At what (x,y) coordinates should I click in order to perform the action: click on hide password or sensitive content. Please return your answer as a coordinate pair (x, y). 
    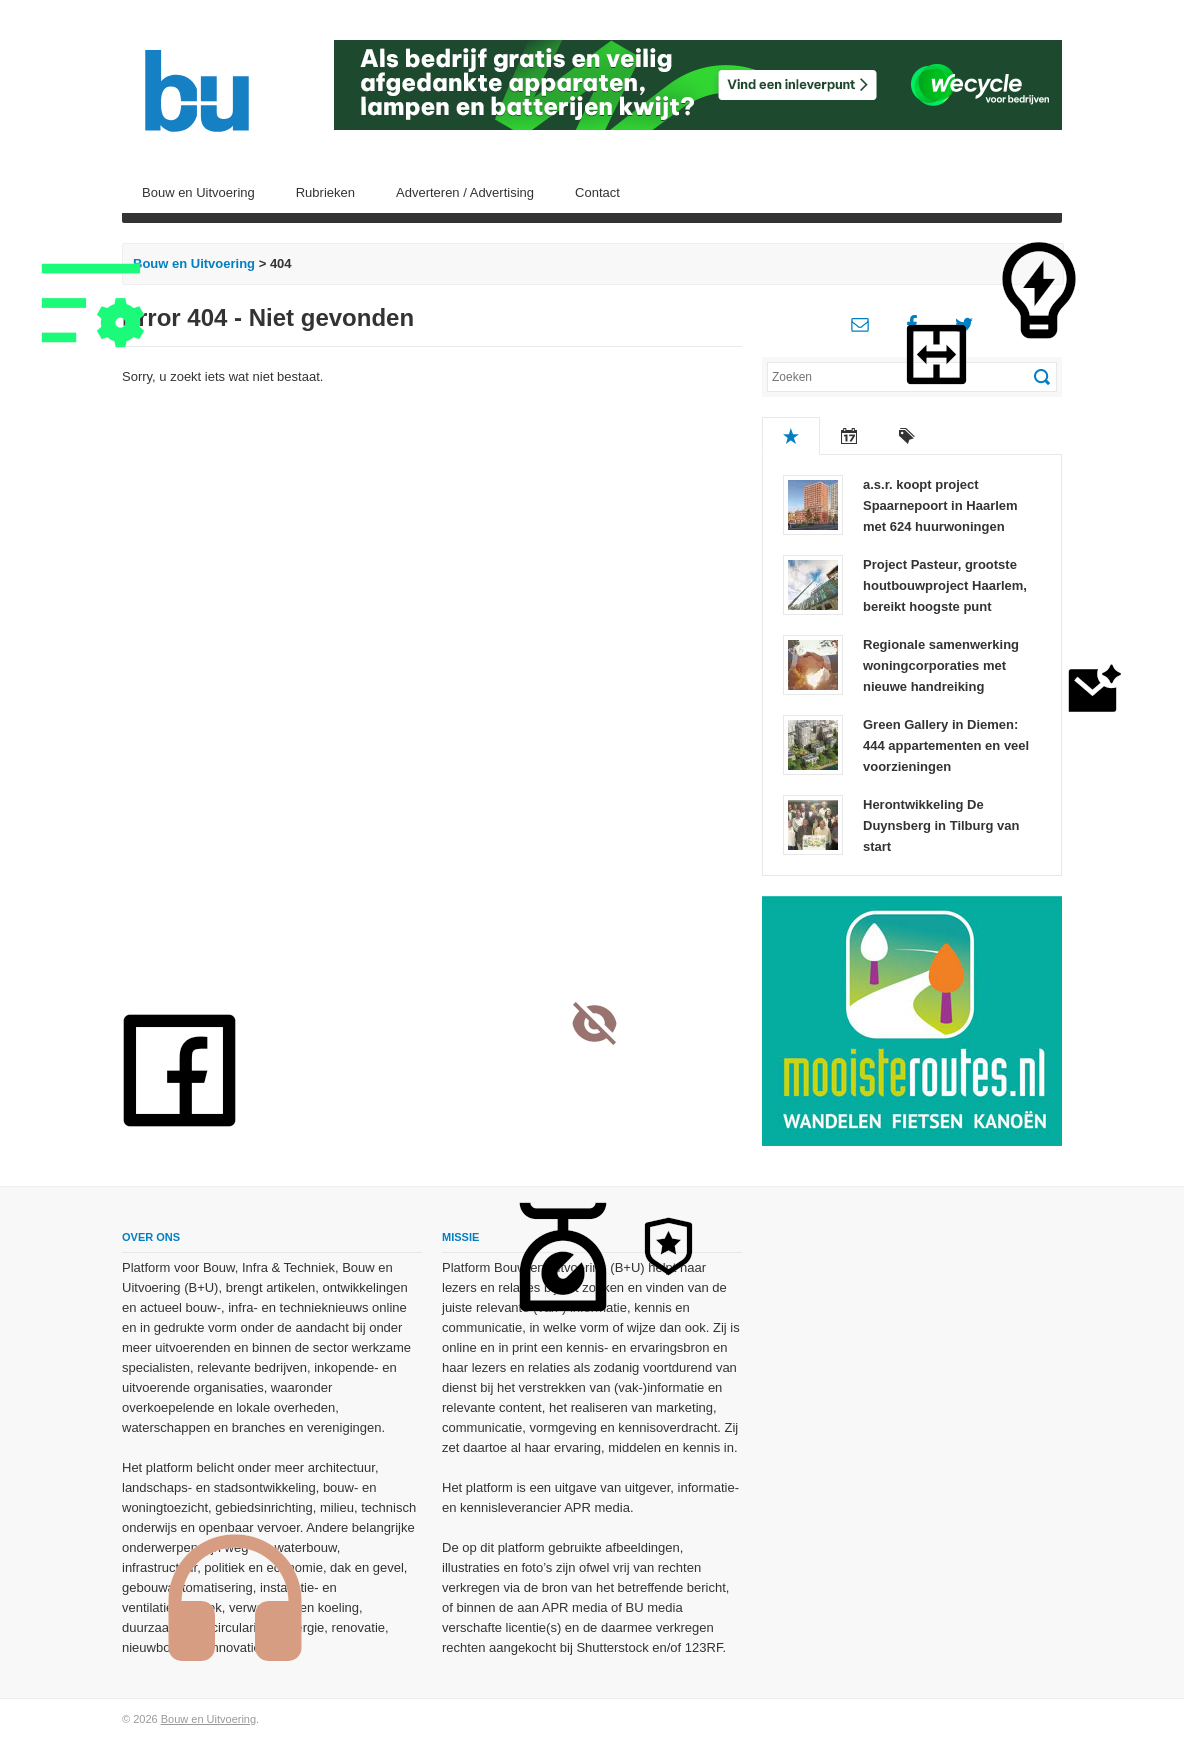
    Looking at the image, I should click on (594, 1023).